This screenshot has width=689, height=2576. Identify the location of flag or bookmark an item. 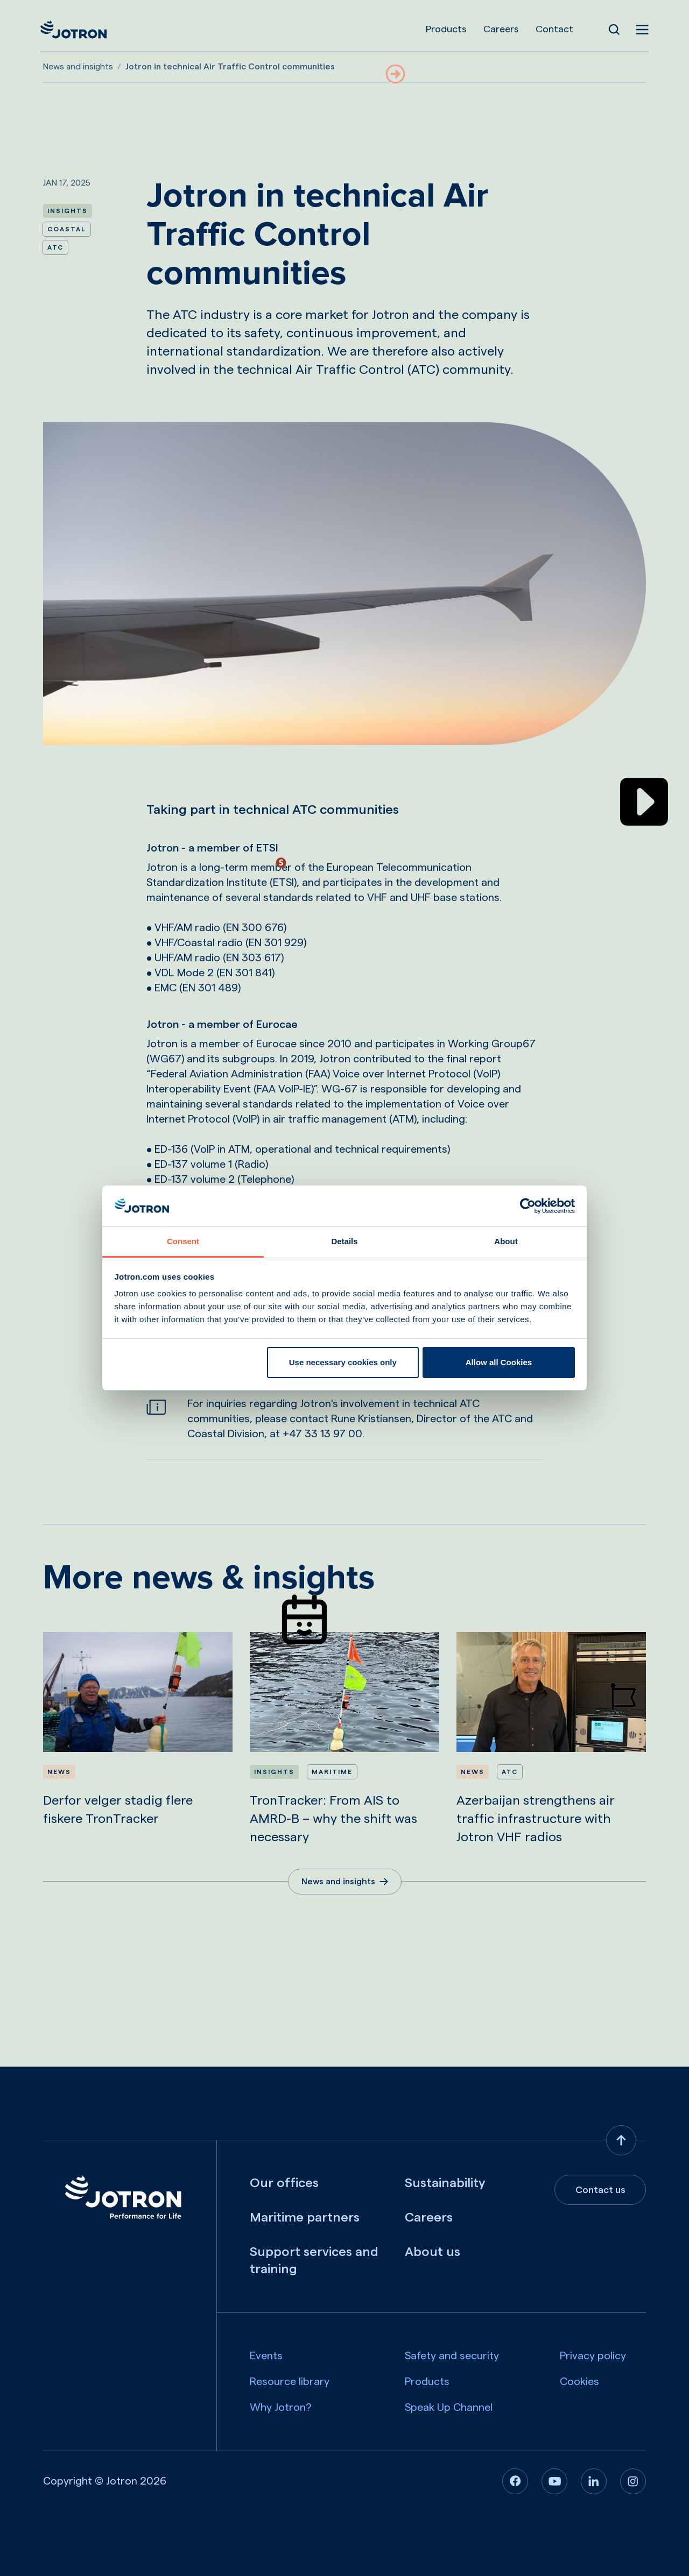
(623, 1697).